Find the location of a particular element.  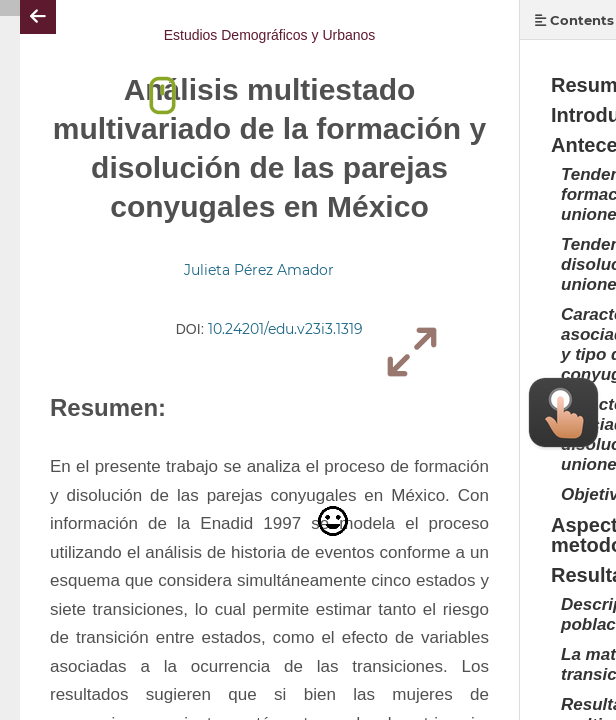

insert an emoji or emoticon is located at coordinates (333, 521).